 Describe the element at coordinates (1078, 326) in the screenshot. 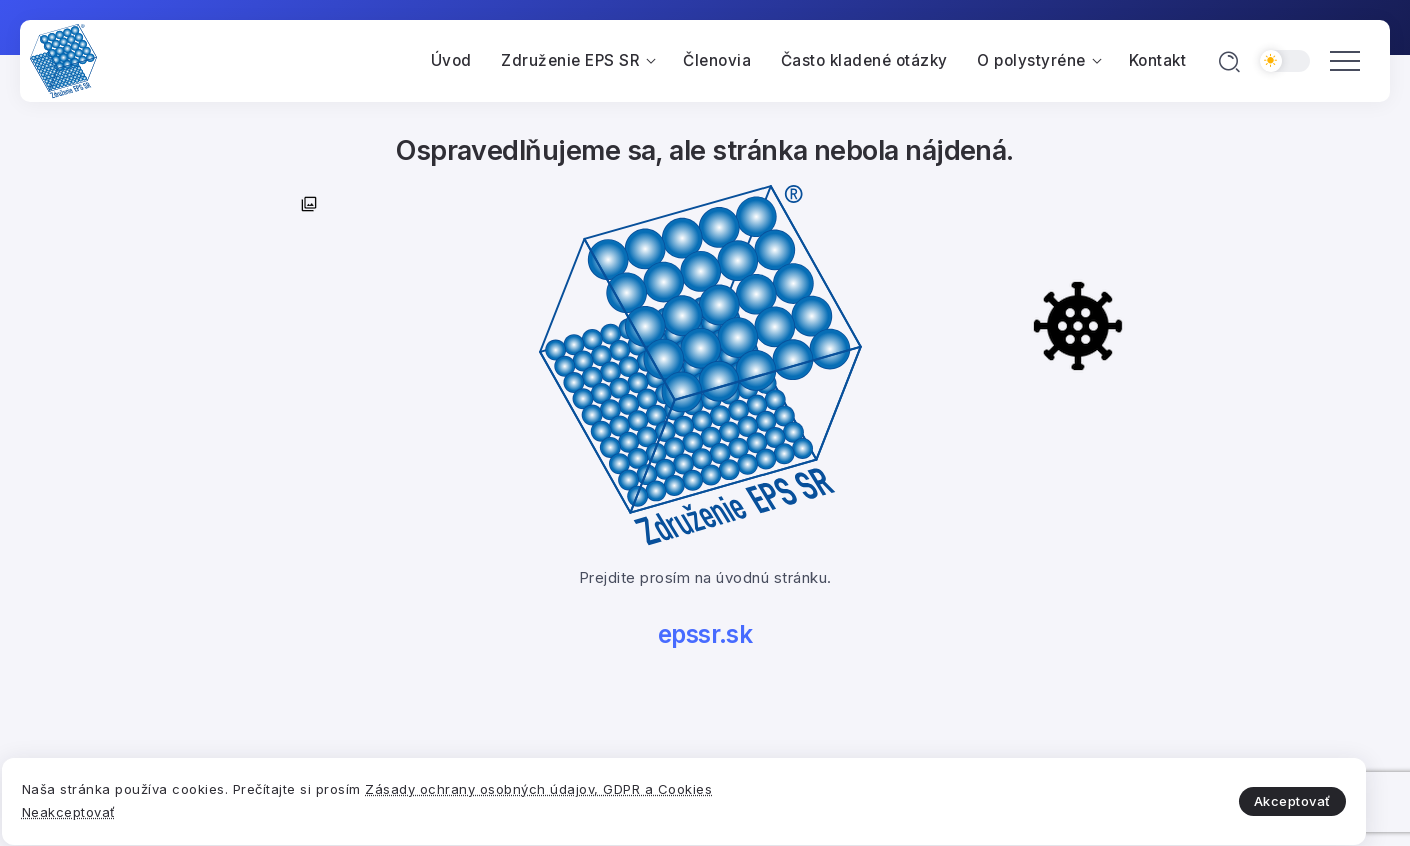

I see `view covid-19 health information` at that location.